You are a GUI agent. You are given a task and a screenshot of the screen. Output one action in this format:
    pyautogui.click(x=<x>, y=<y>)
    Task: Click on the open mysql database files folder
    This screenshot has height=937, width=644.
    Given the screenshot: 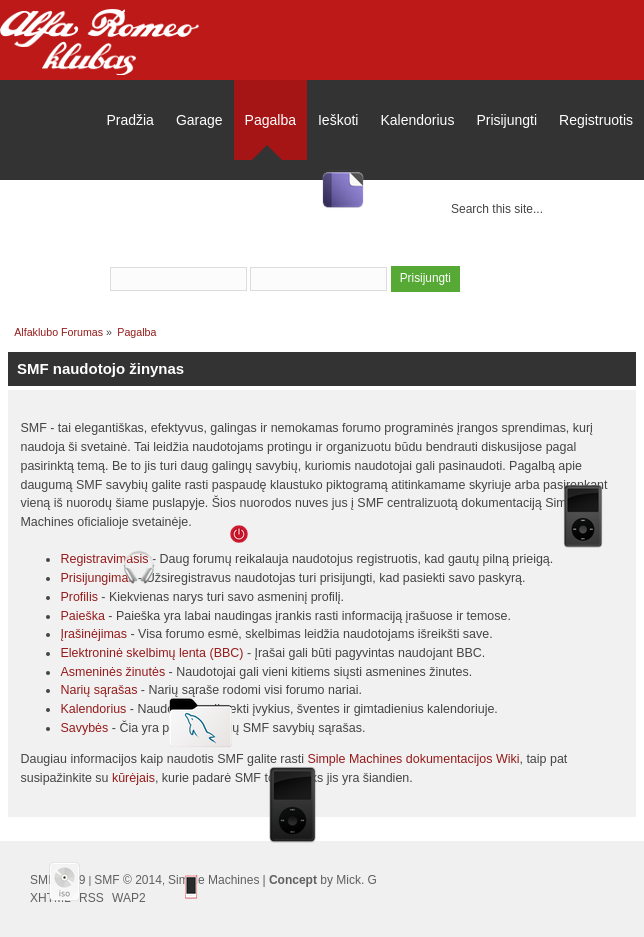 What is the action you would take?
    pyautogui.click(x=200, y=724)
    